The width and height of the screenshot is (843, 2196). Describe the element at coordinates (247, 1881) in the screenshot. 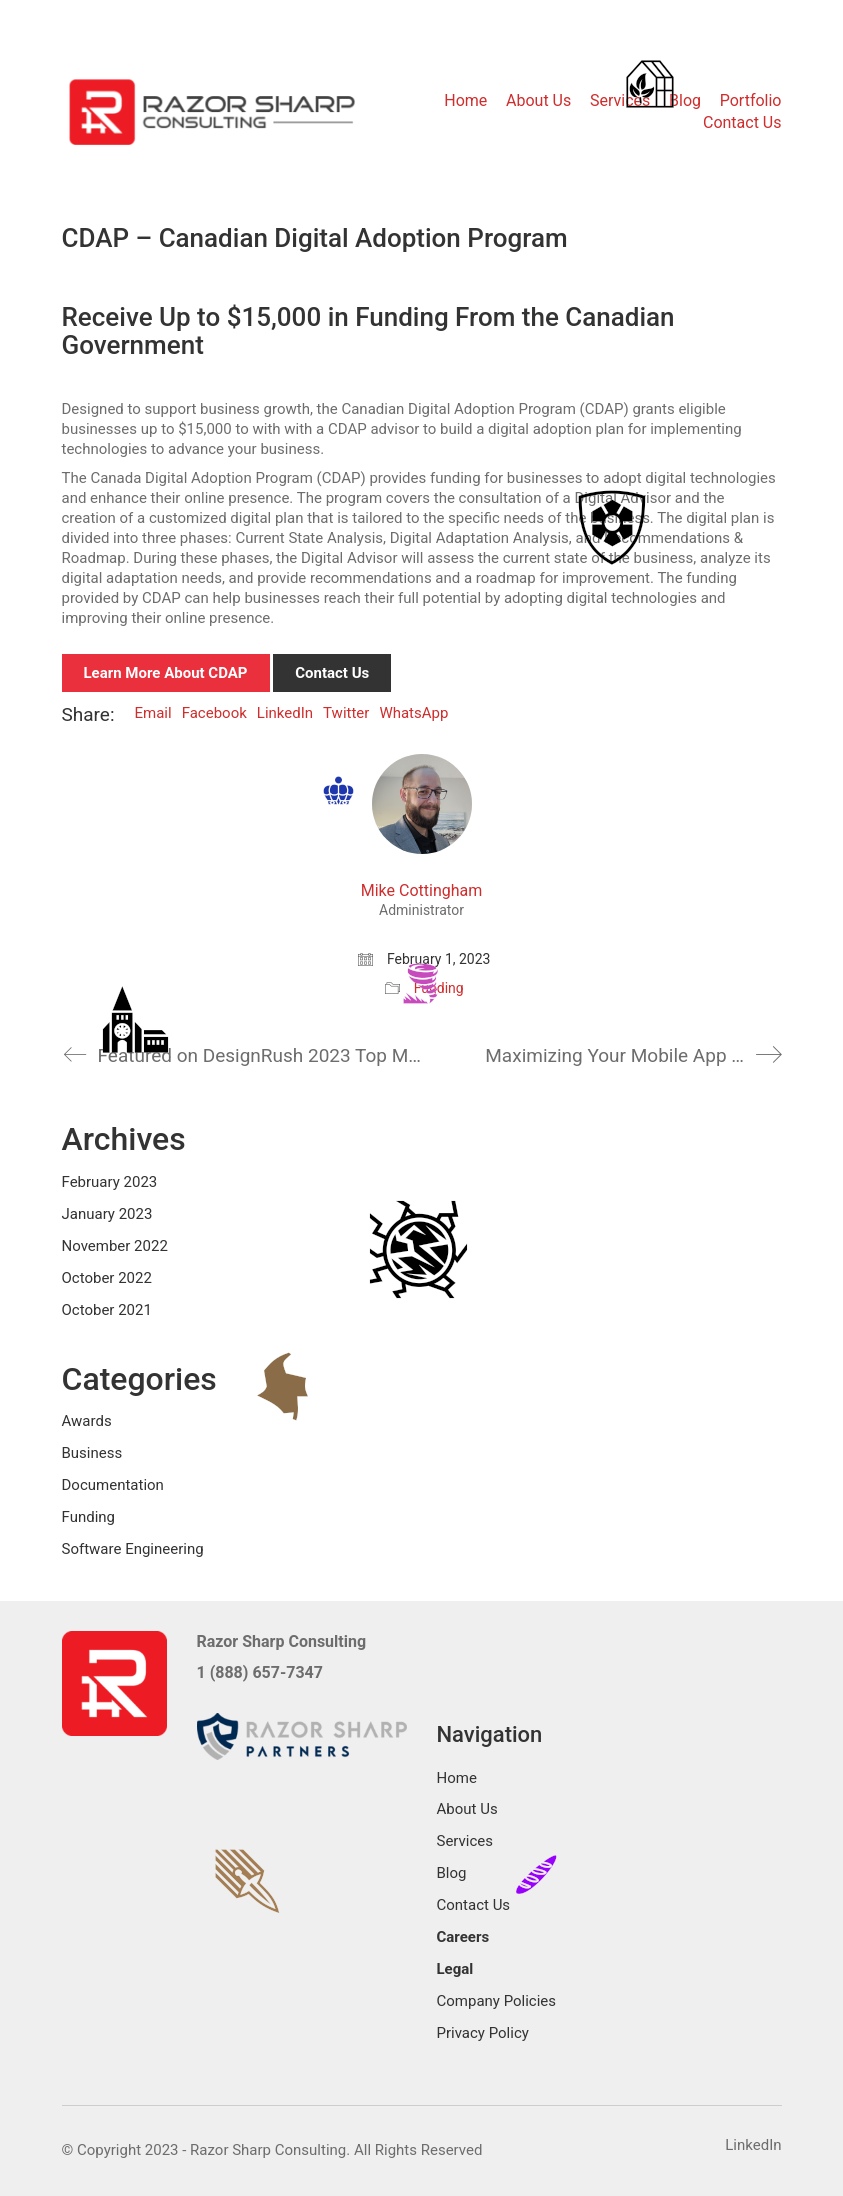

I see `equip a diving dagger weapon` at that location.